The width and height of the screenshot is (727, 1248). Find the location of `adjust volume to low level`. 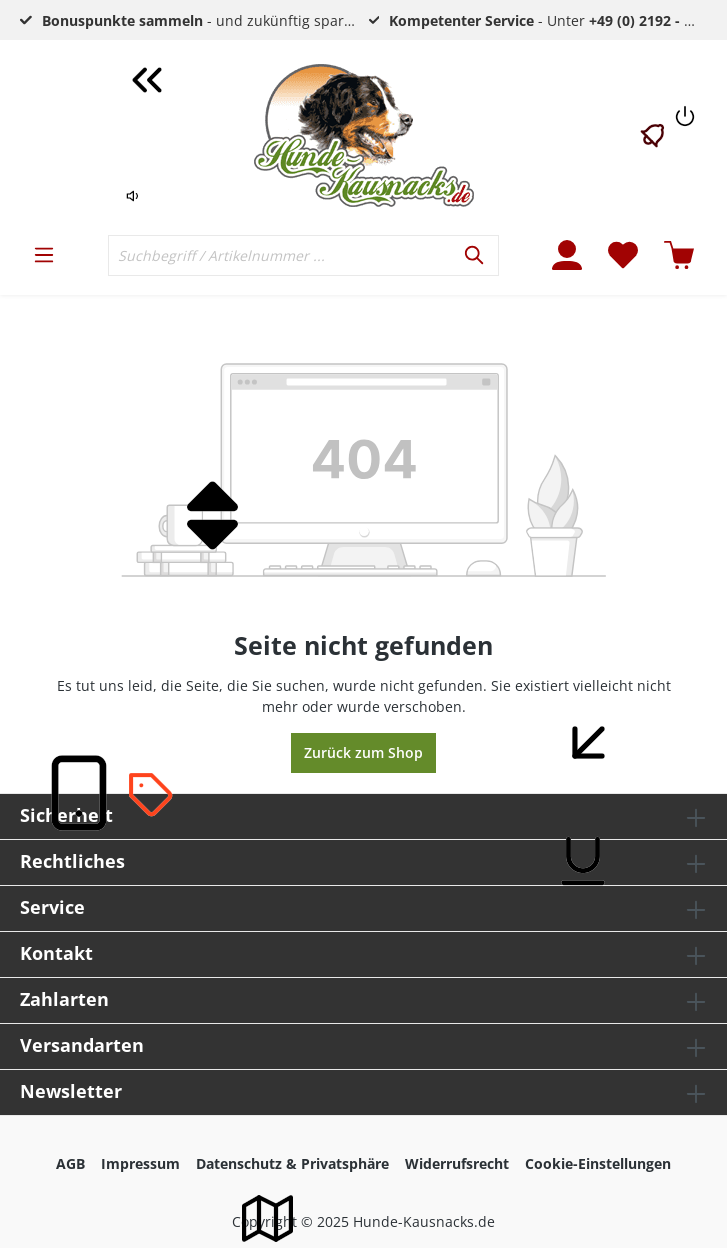

adjust volume to low level is located at coordinates (134, 196).